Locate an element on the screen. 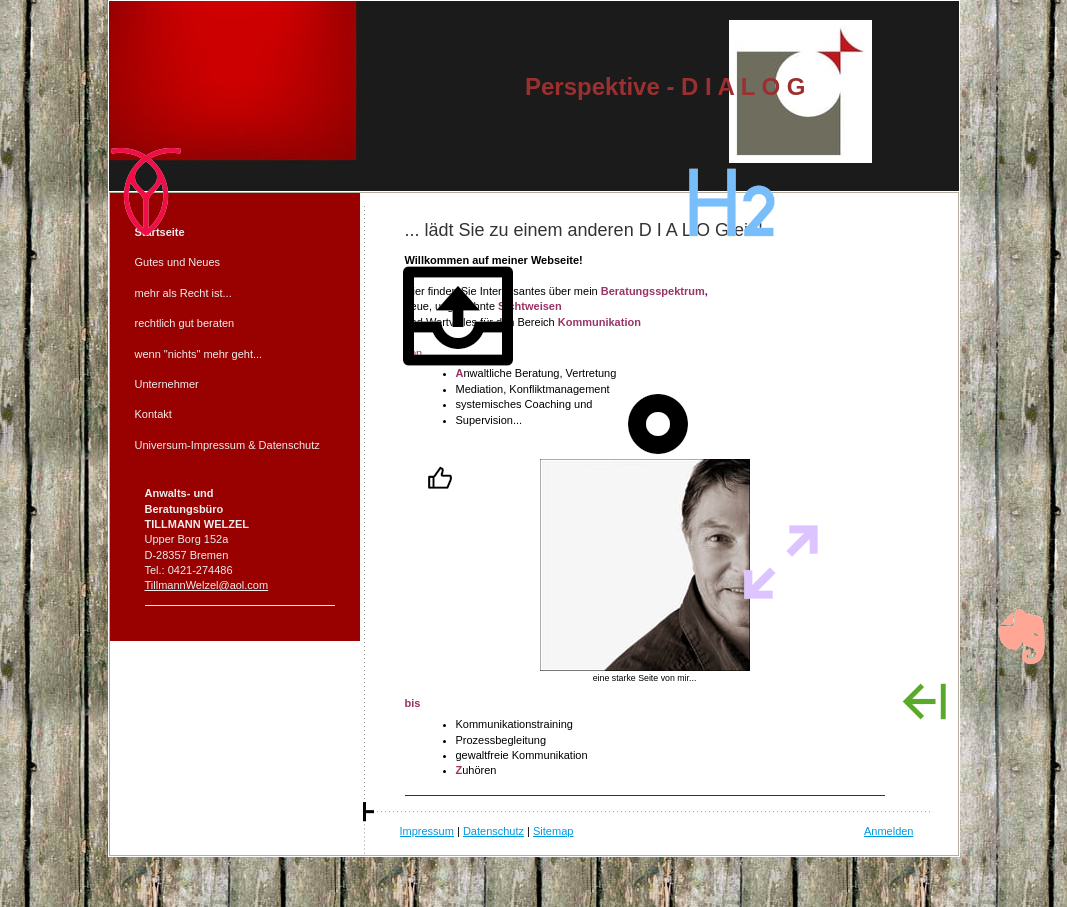  a selected radio button option is located at coordinates (658, 424).